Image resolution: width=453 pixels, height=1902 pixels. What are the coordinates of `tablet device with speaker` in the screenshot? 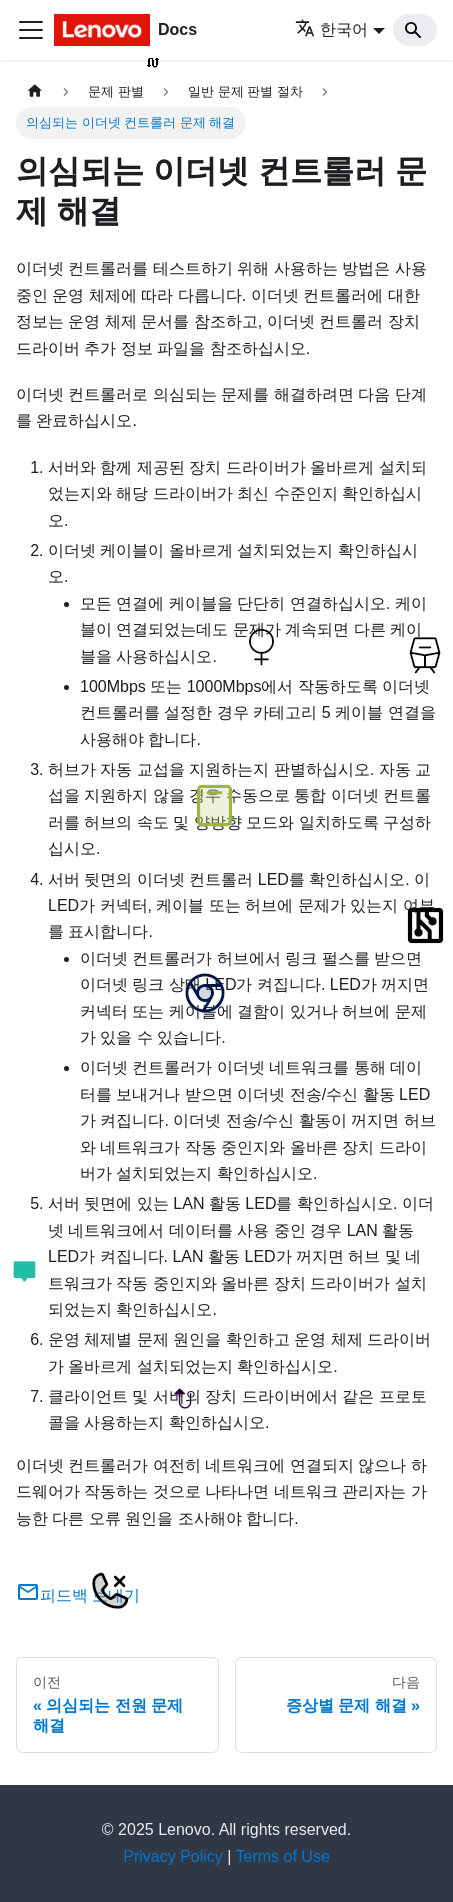 It's located at (214, 805).